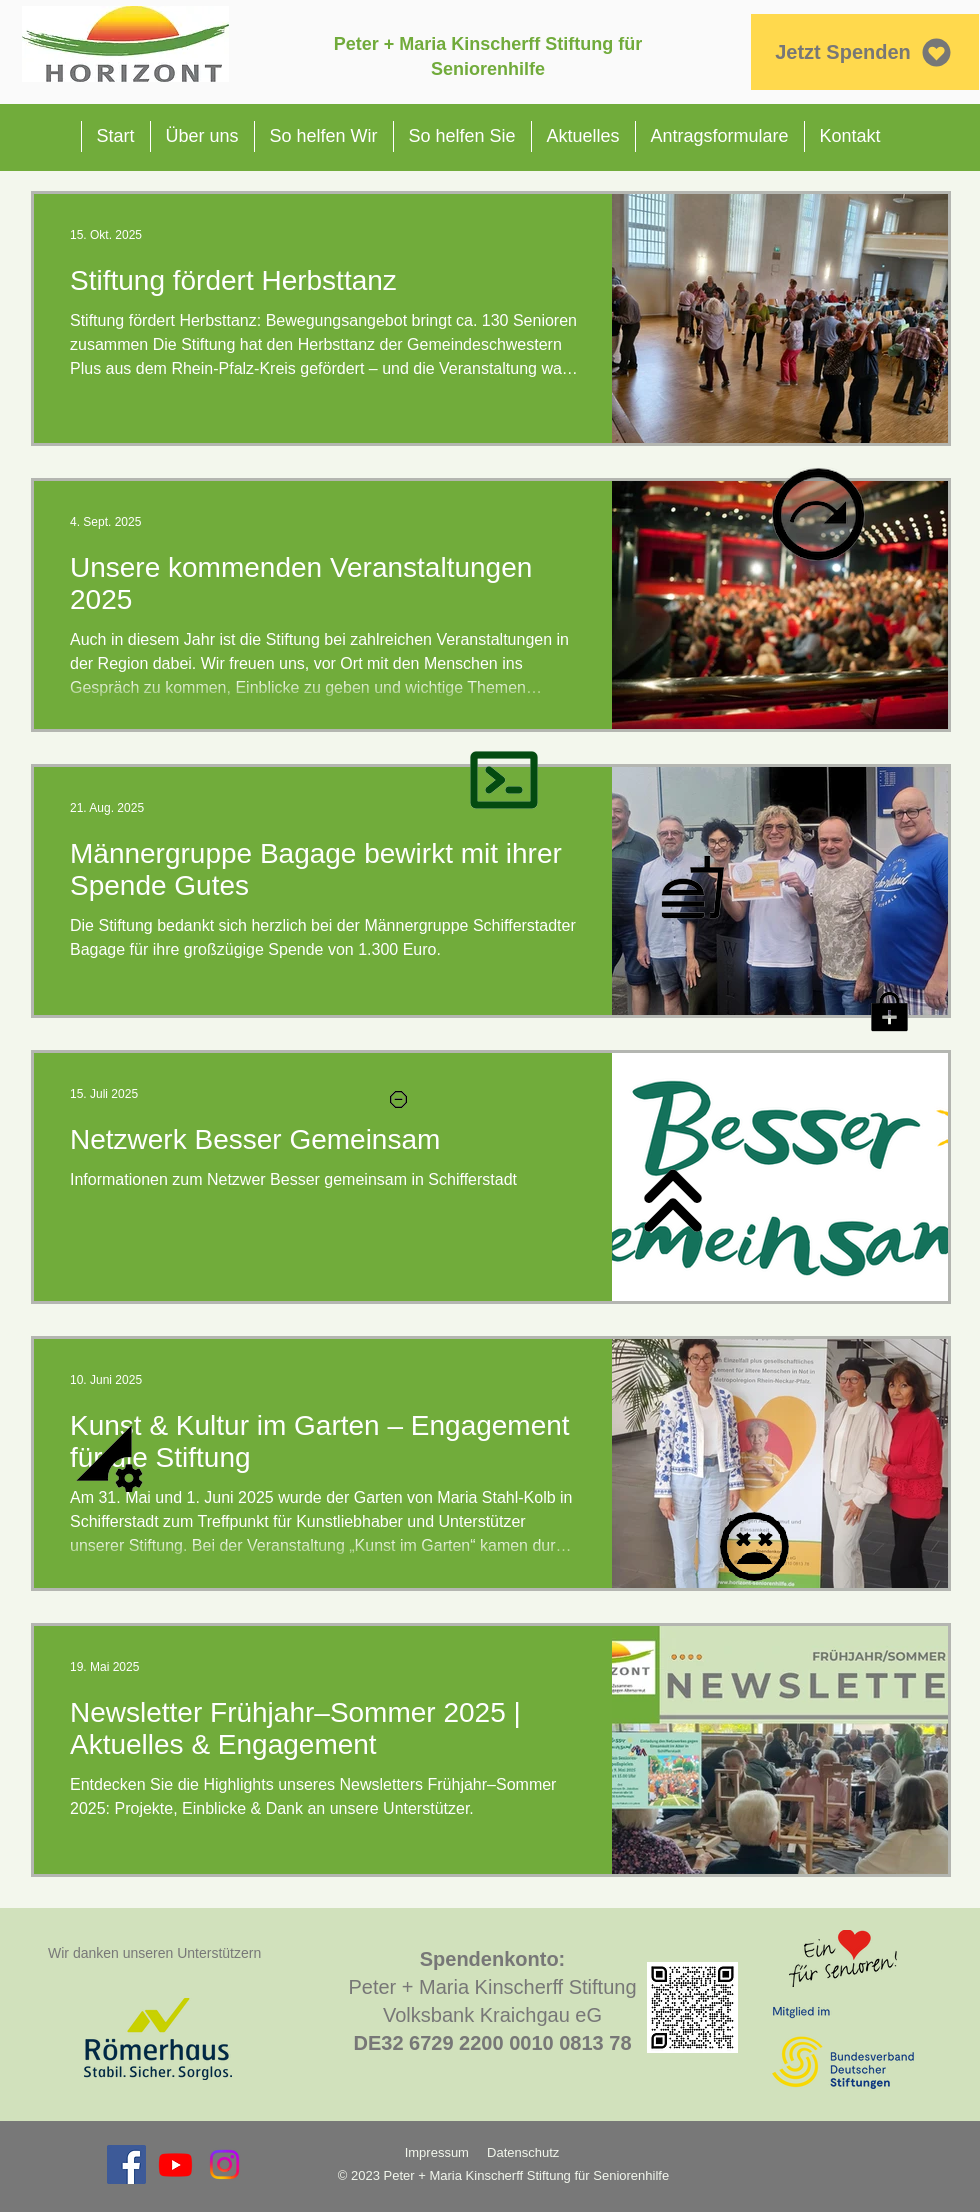 The height and width of the screenshot is (2212, 980). I want to click on submit negative feedback or rating, so click(754, 1546).